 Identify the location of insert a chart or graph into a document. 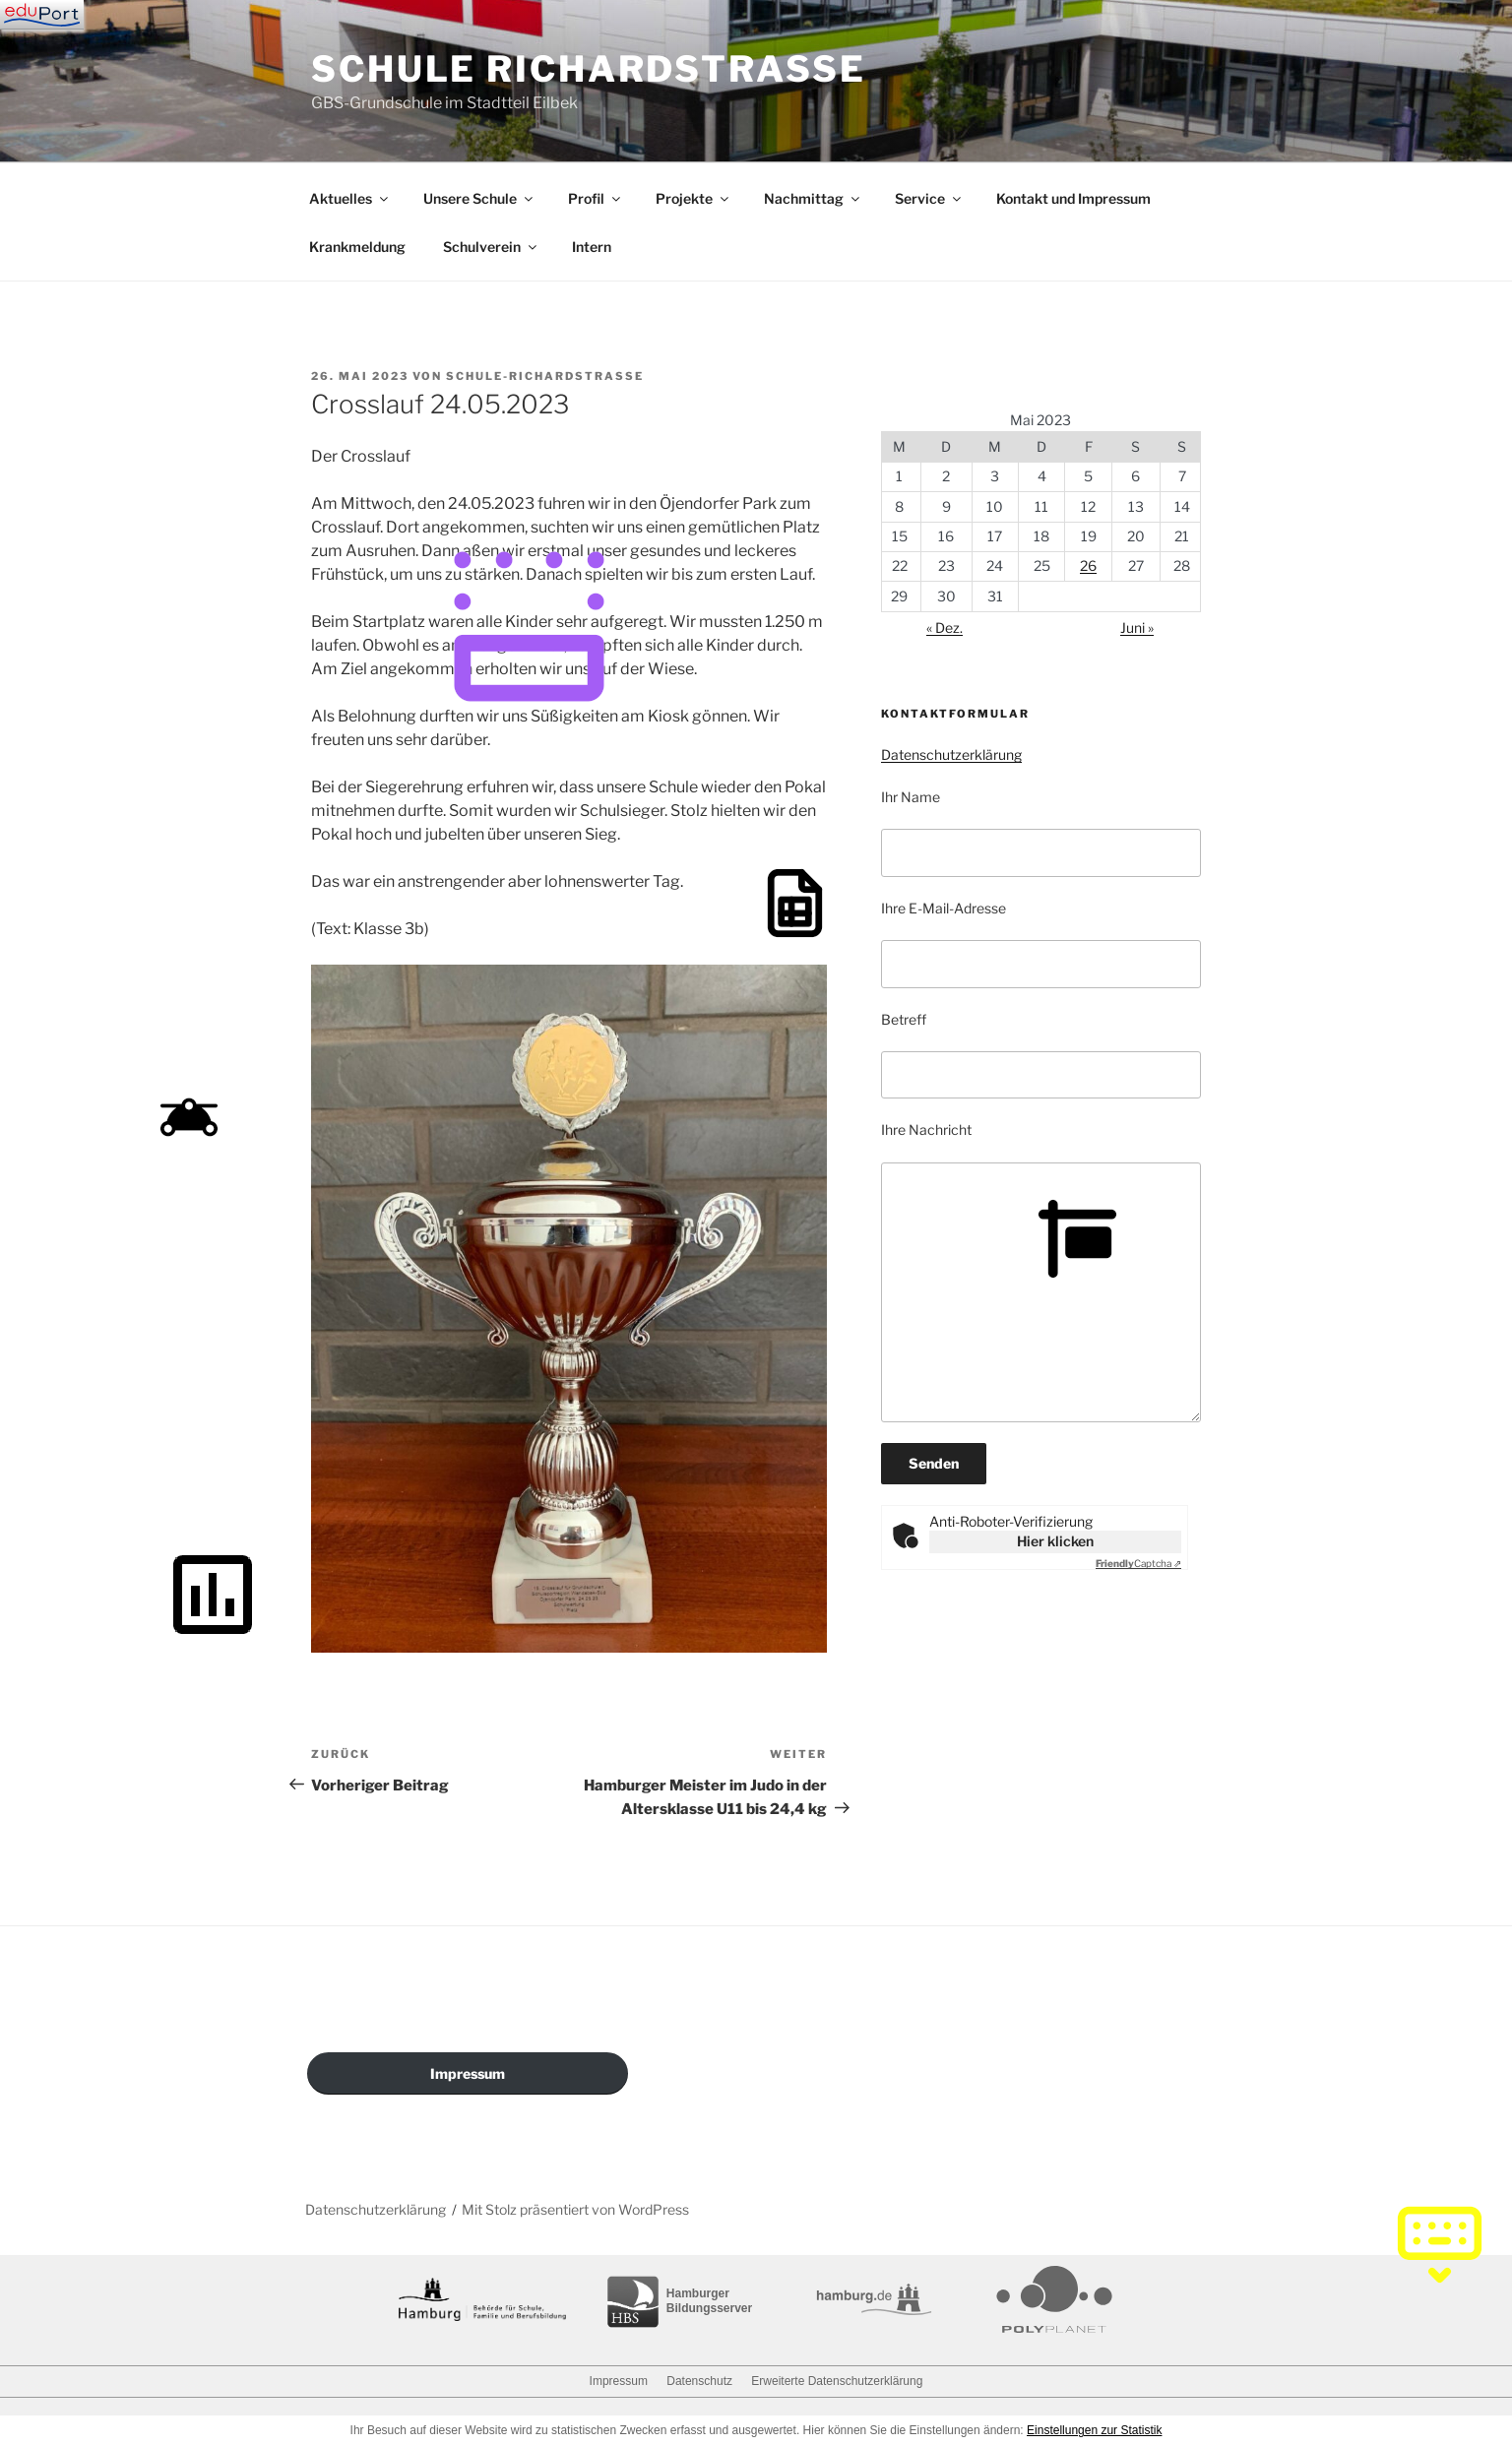
(213, 1595).